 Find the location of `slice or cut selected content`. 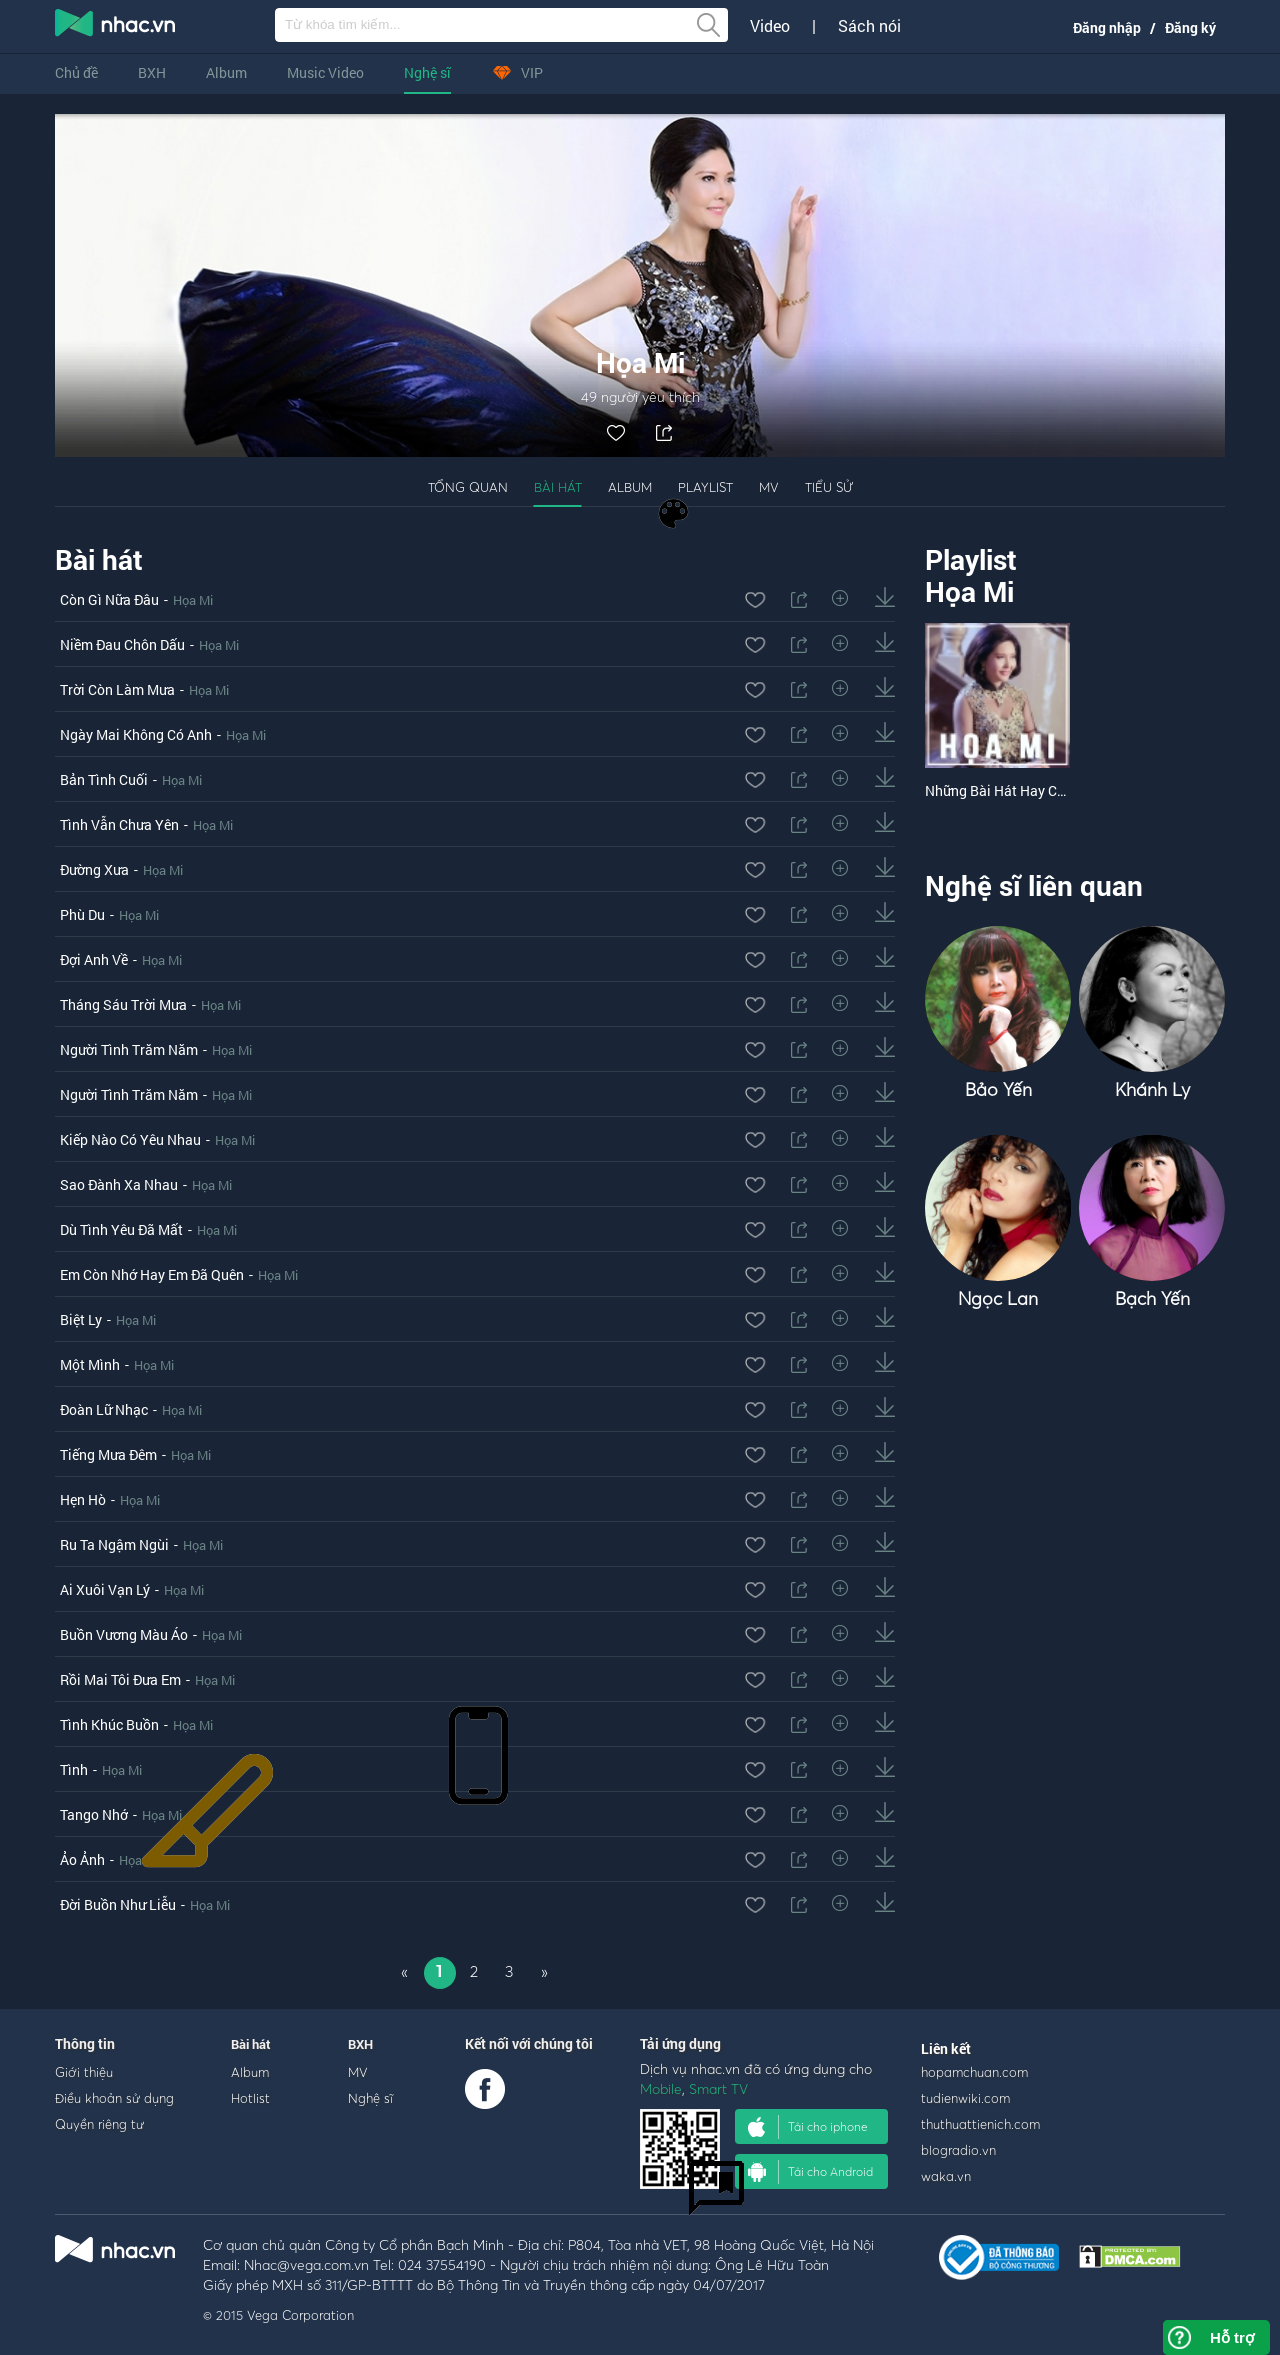

slice or cut selected content is located at coordinates (207, 1813).